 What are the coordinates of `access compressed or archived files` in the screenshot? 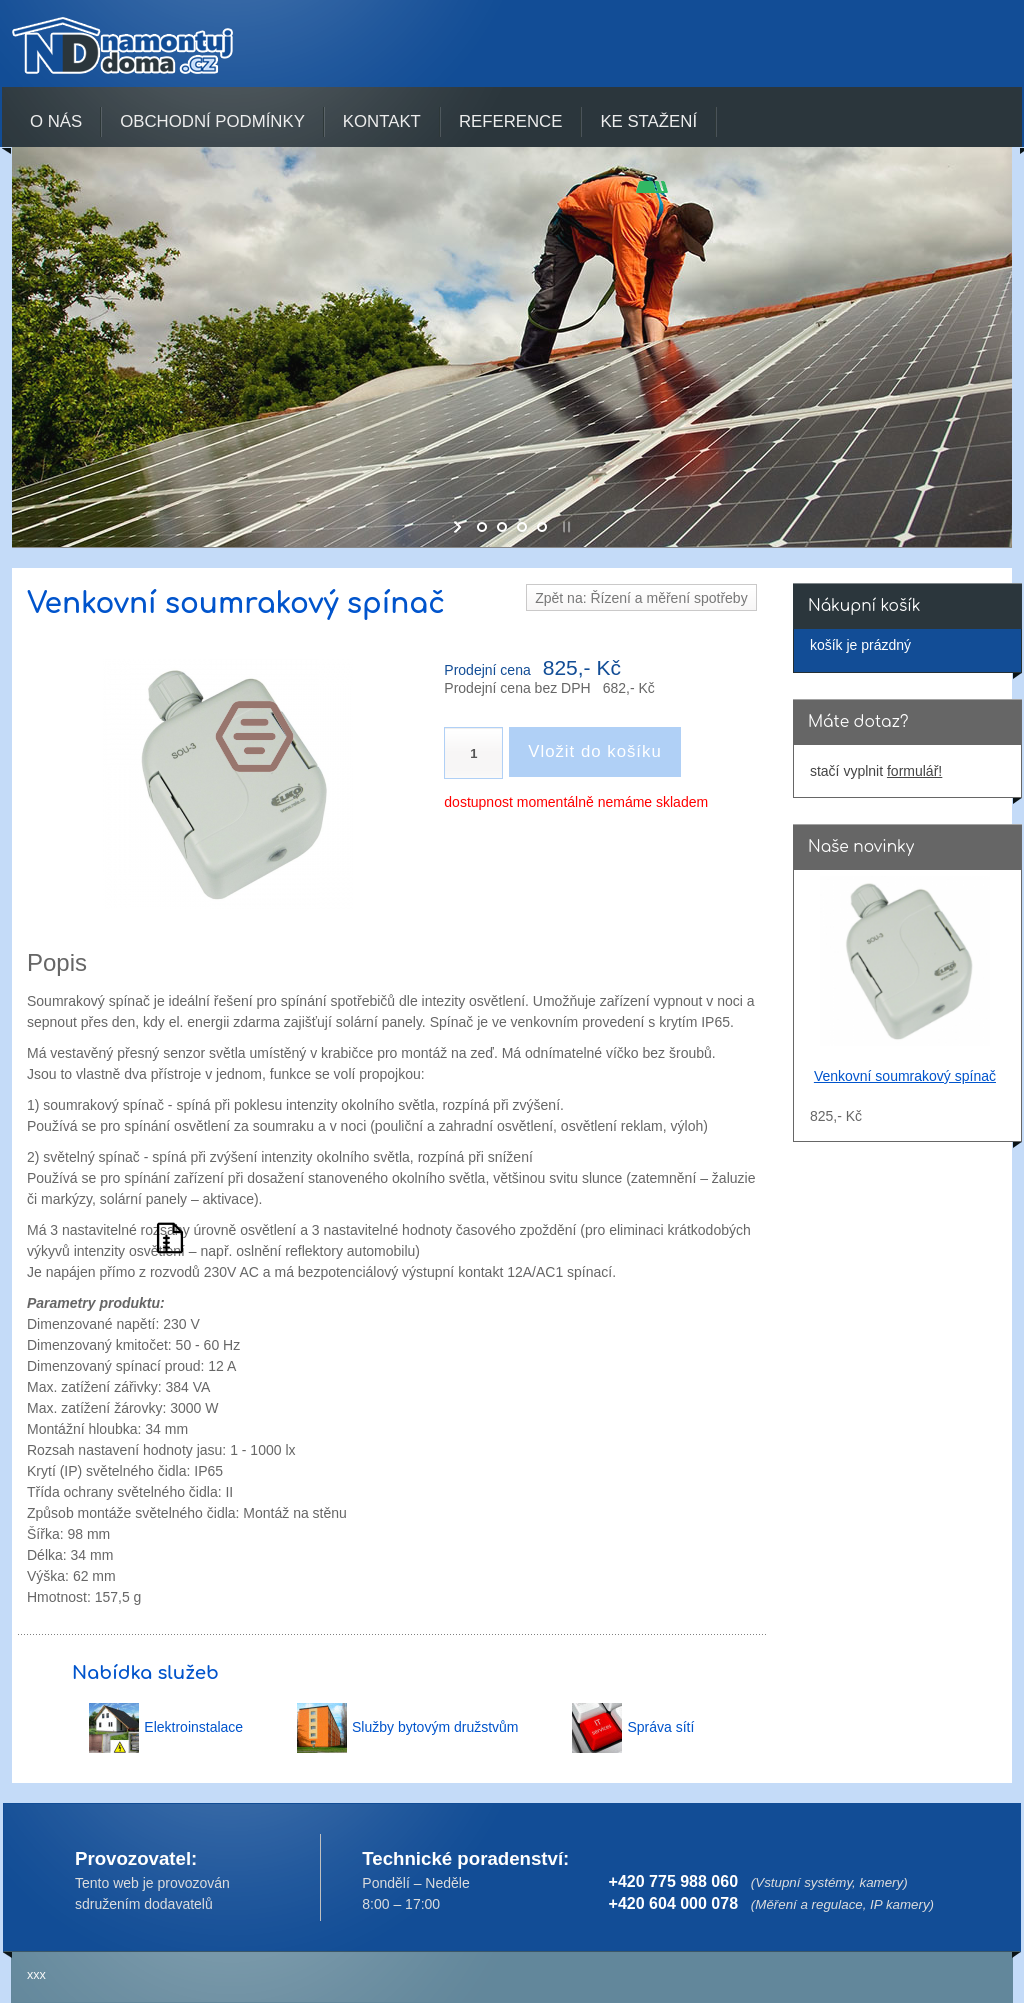 It's located at (170, 1238).